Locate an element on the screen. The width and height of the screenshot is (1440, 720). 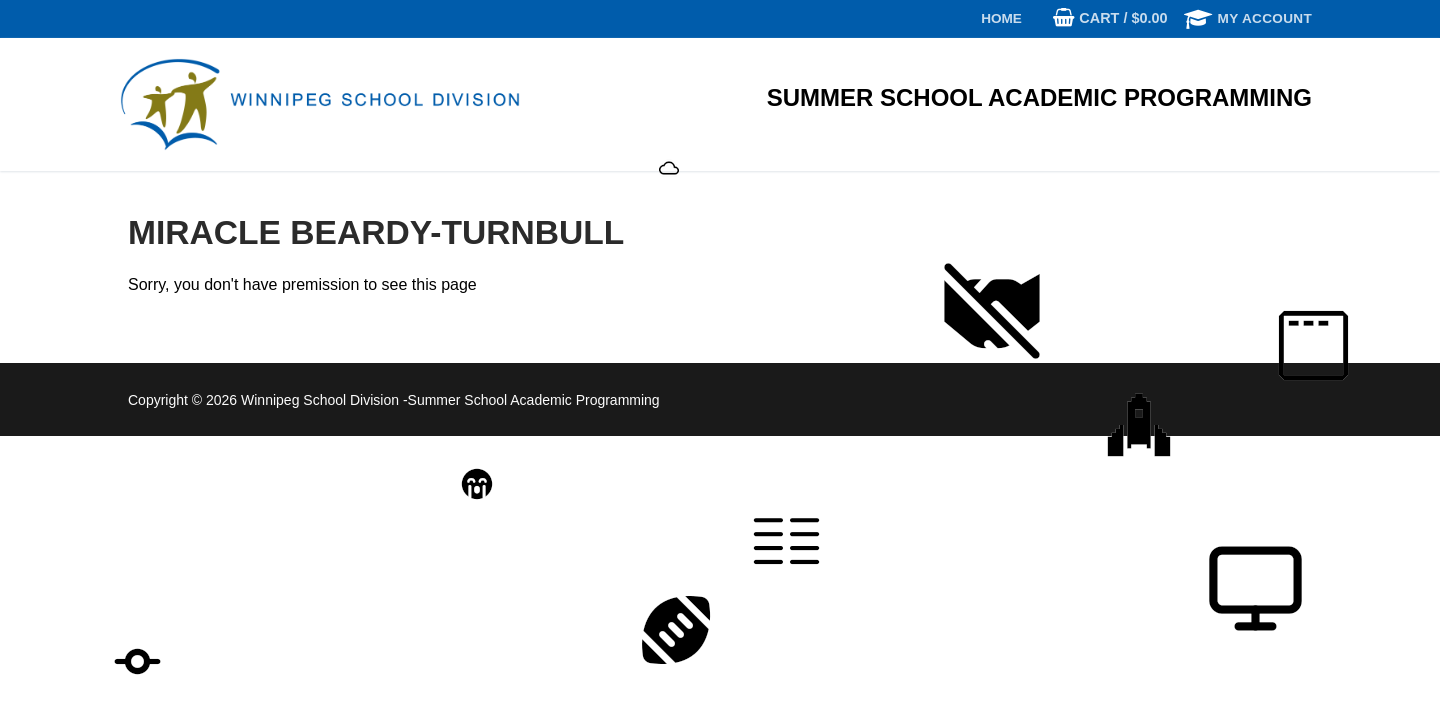
indicates a canceled or declined agreement is located at coordinates (992, 311).